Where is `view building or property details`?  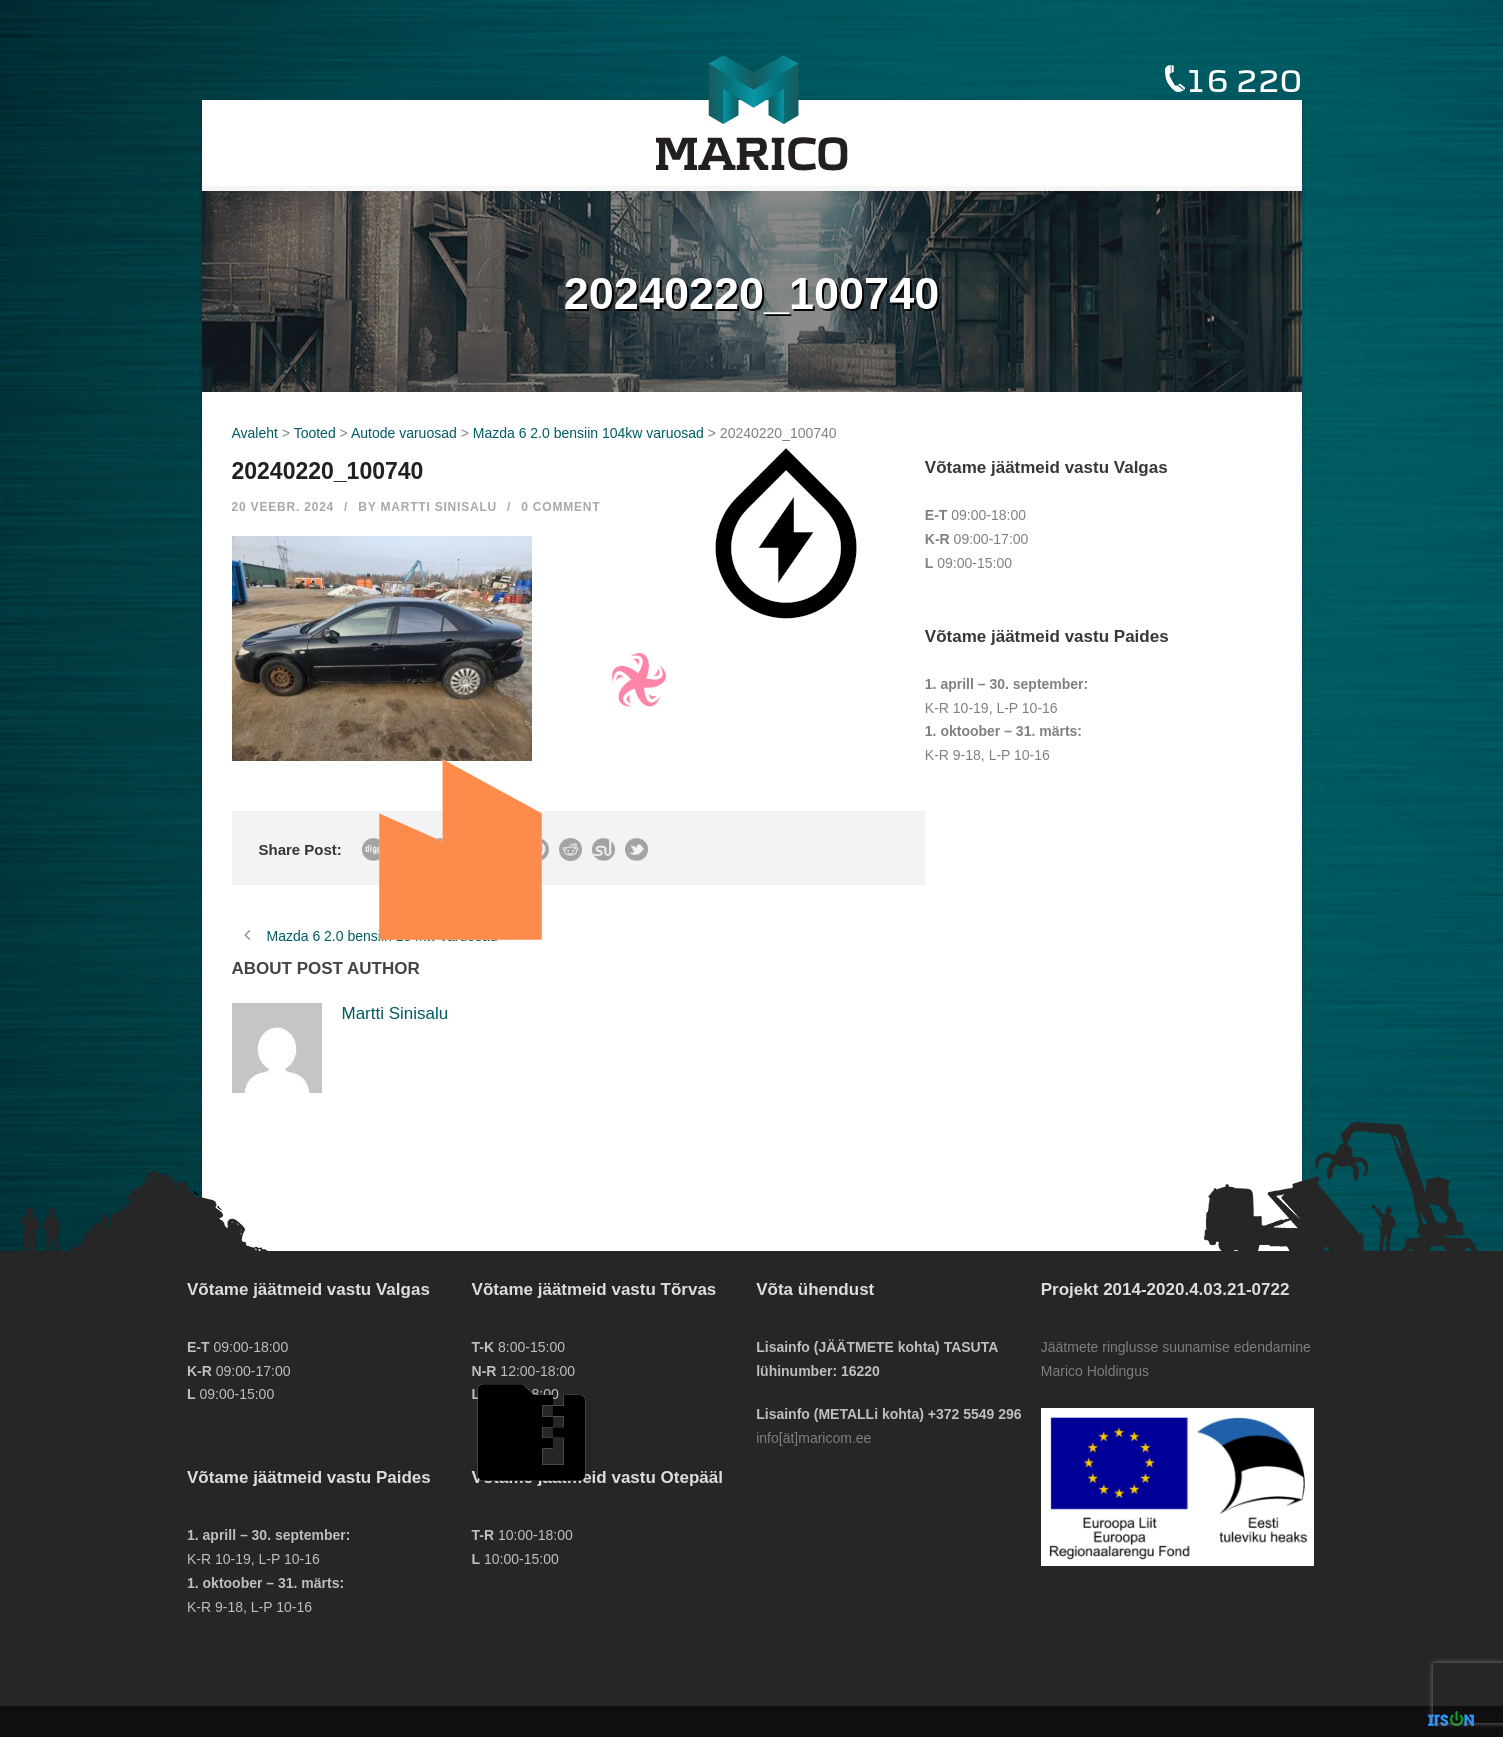
view building or property details is located at coordinates (460, 858).